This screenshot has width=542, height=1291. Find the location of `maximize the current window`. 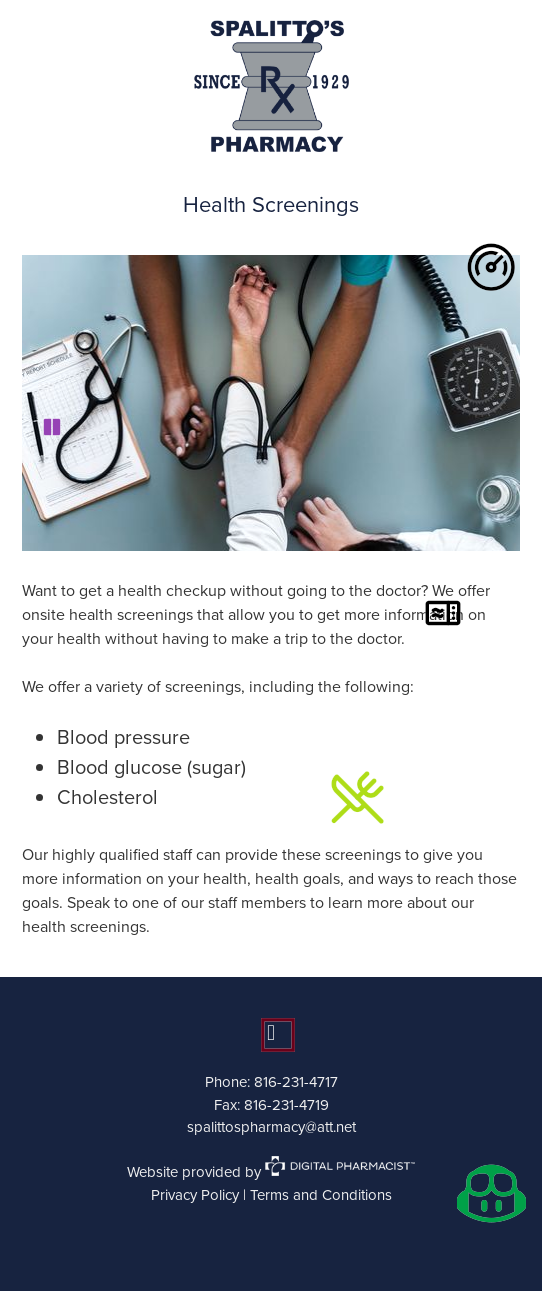

maximize the current window is located at coordinates (278, 1035).